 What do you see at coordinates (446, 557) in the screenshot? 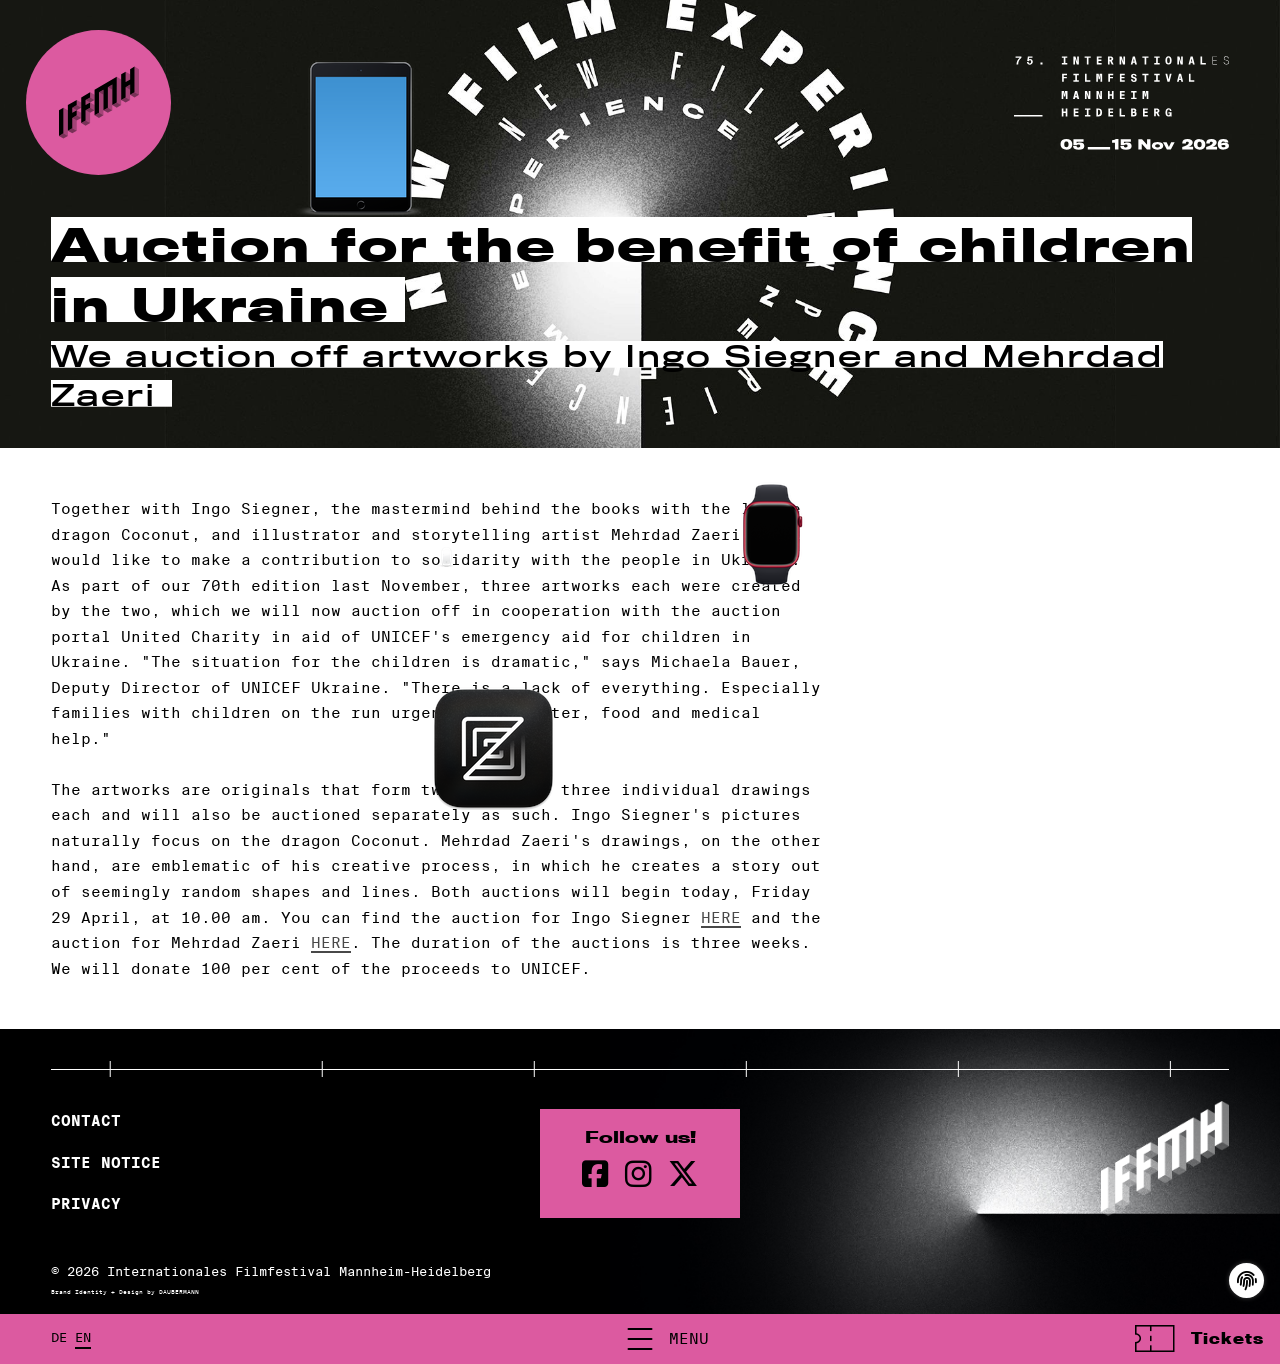
I see `connect or manage apple magic mouse via bluetooth` at bounding box center [446, 557].